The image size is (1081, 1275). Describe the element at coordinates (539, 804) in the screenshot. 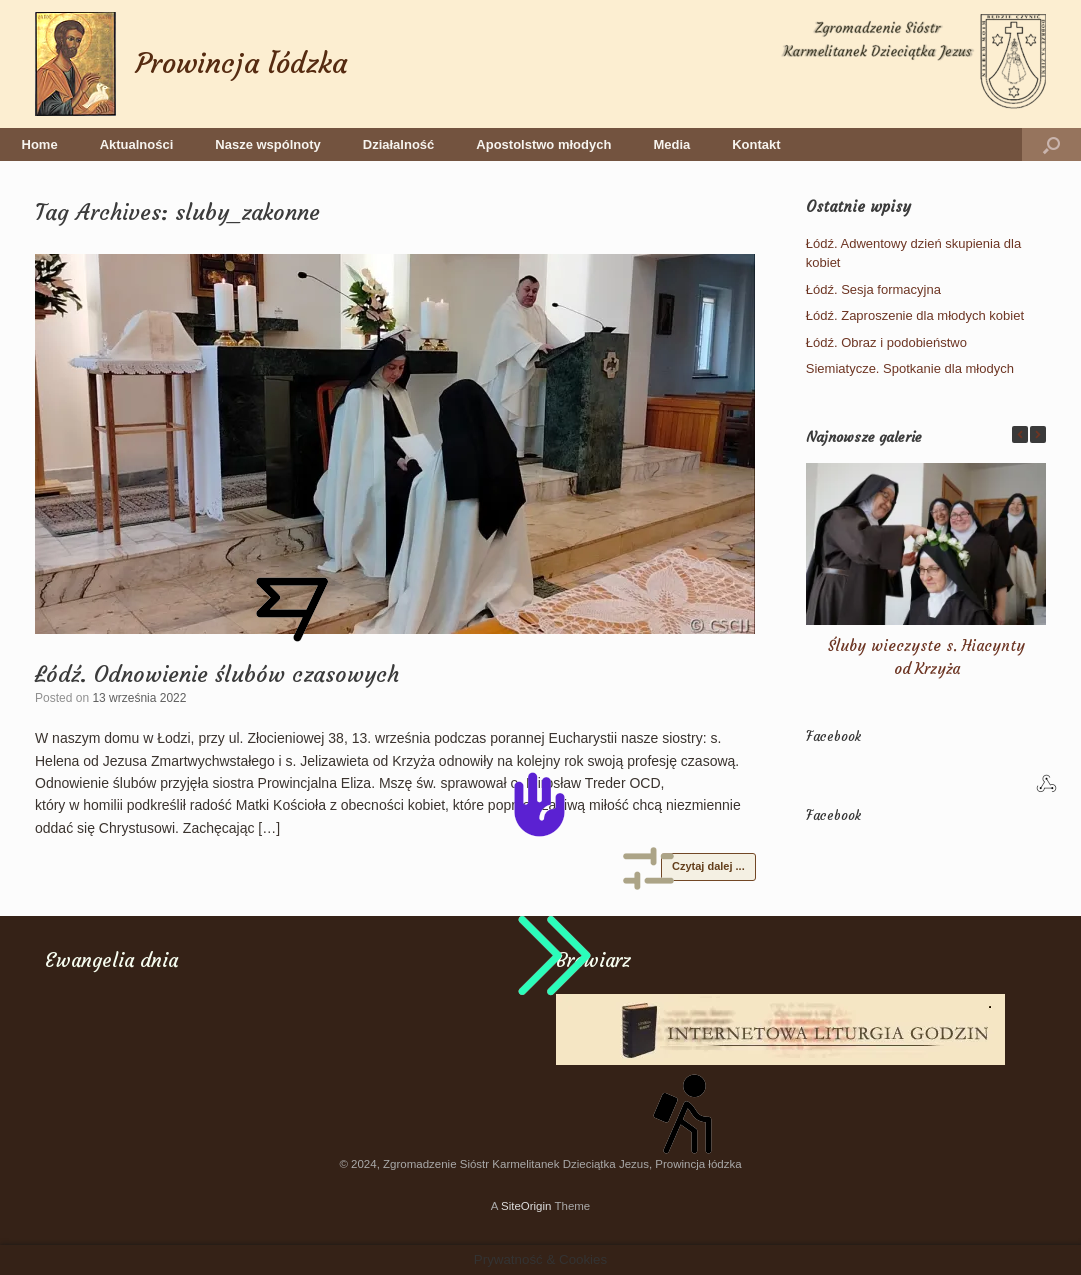

I see `stop or halt an action` at that location.